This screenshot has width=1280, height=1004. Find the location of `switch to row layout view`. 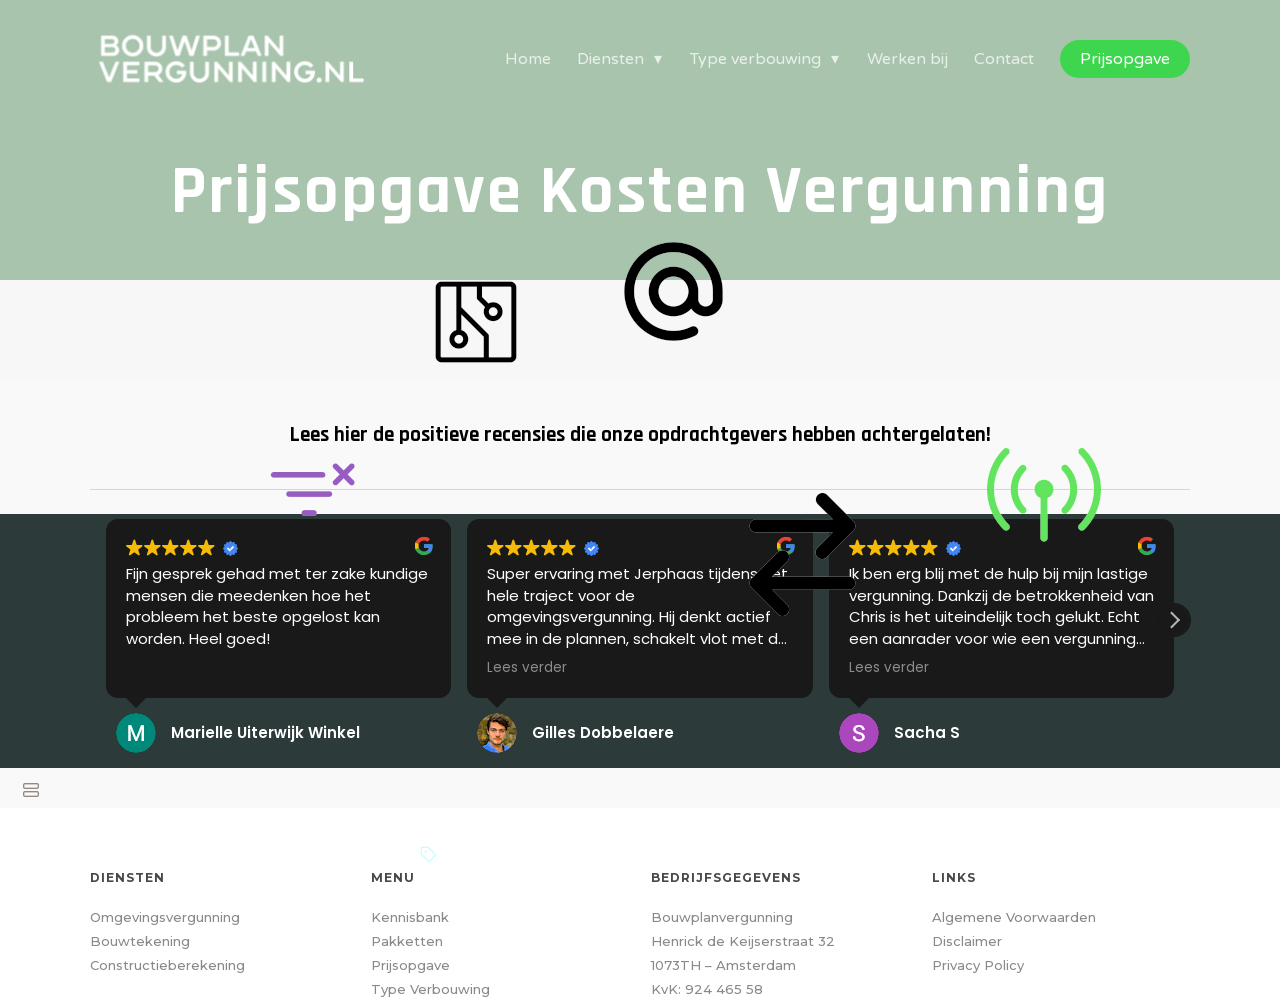

switch to row layout view is located at coordinates (31, 790).